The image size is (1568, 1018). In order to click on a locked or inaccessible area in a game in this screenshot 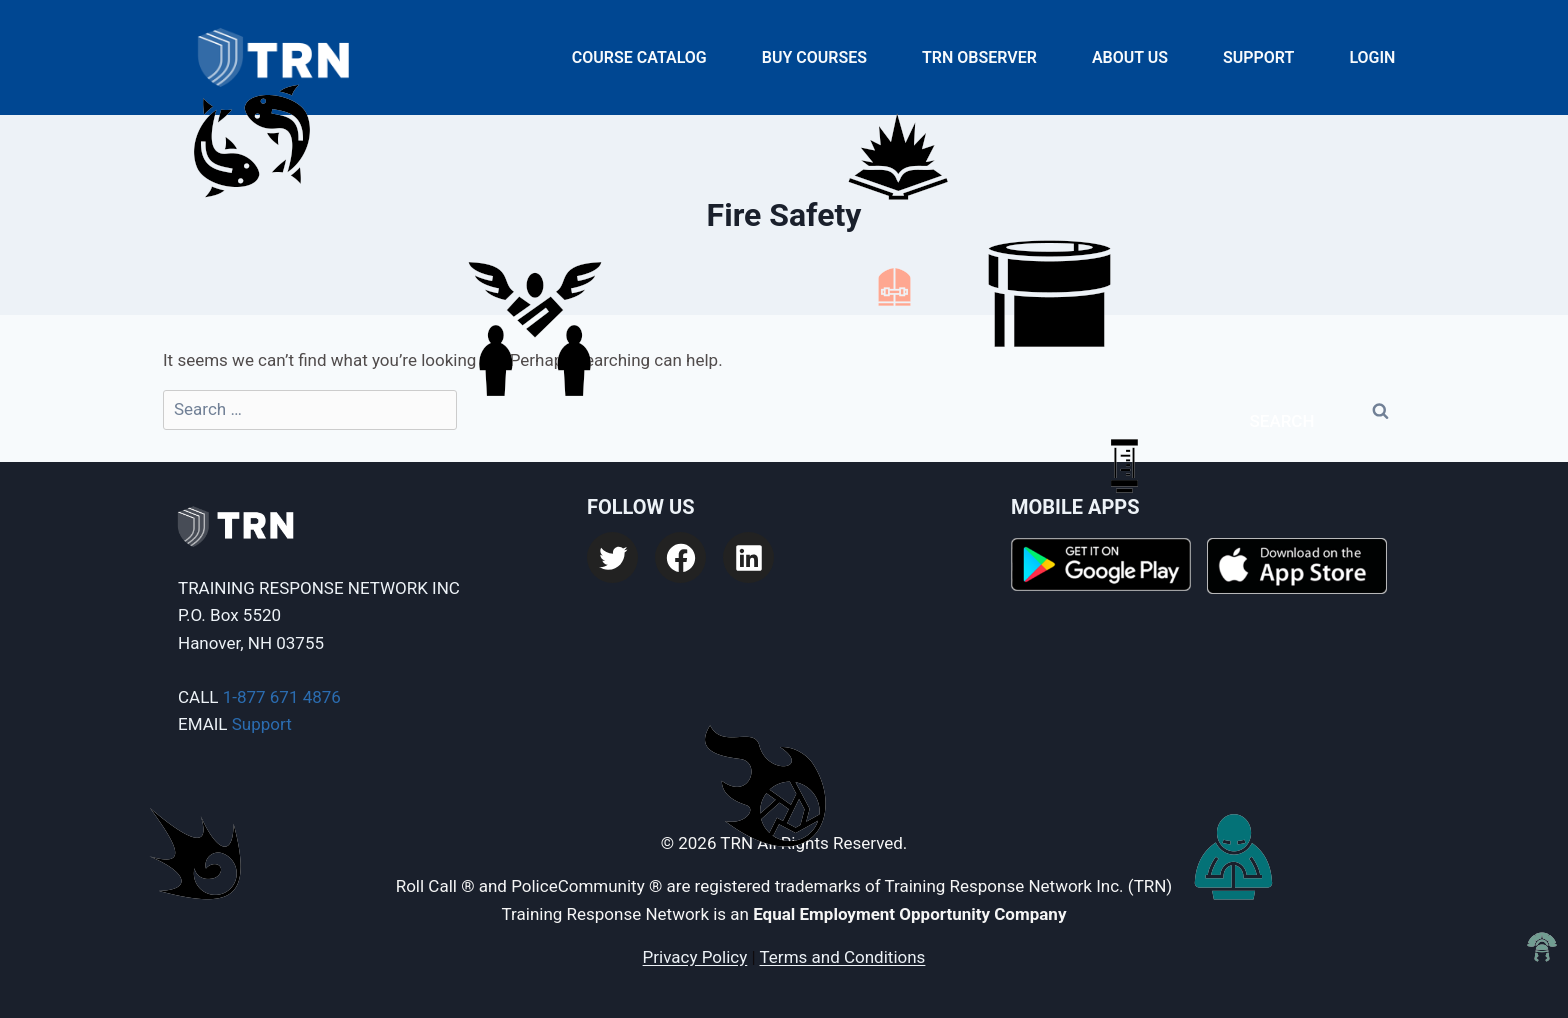, I will do `click(894, 285)`.